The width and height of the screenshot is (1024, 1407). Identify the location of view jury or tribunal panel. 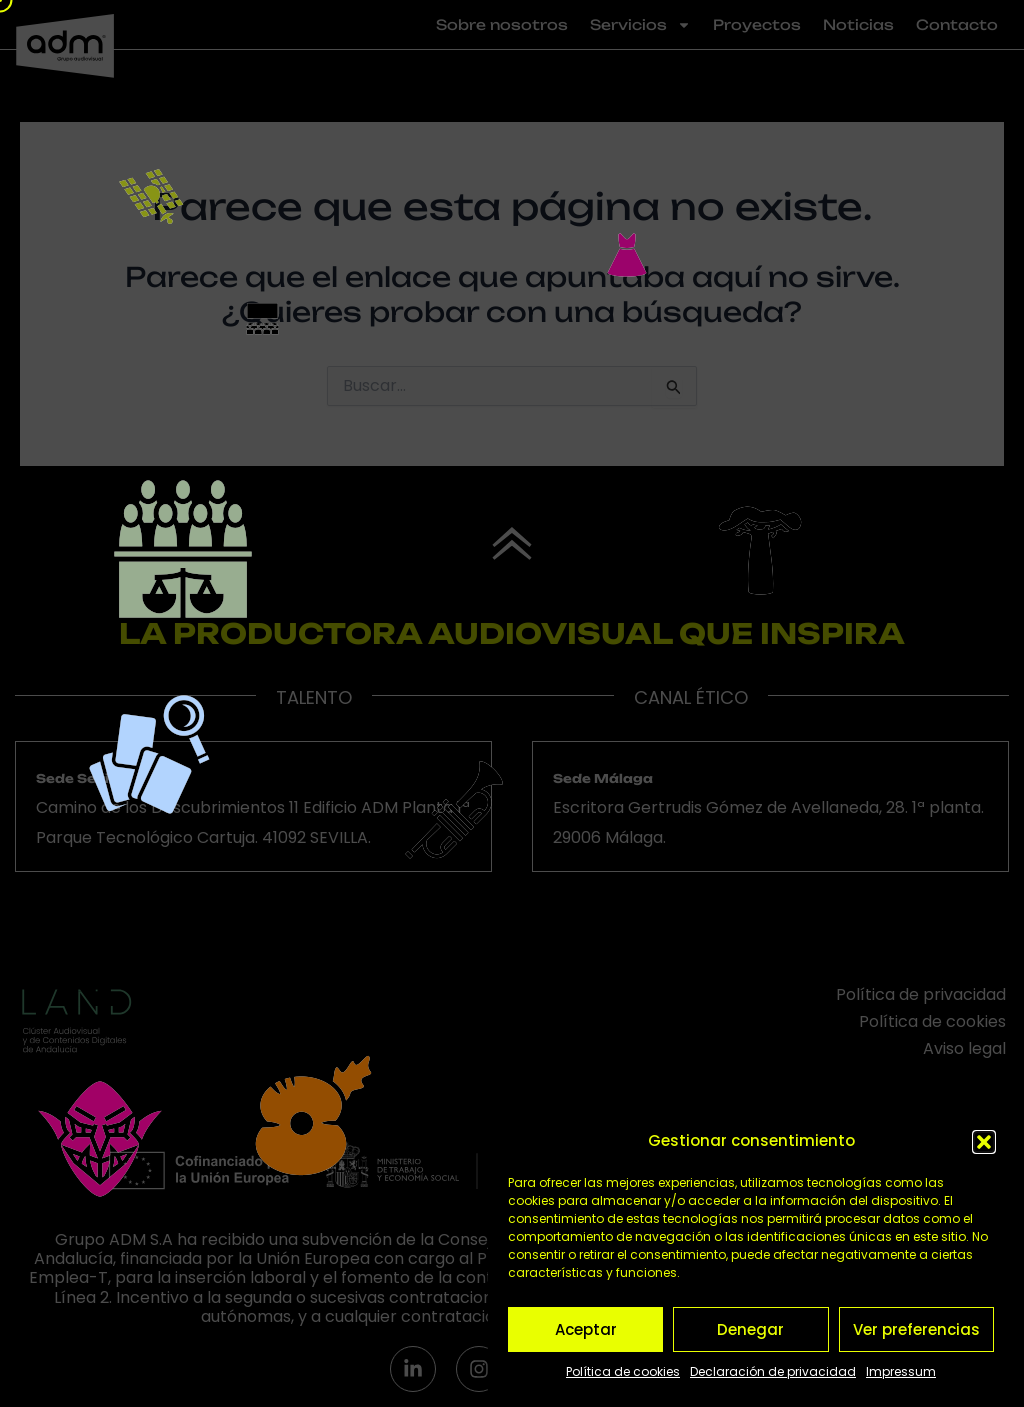
(183, 549).